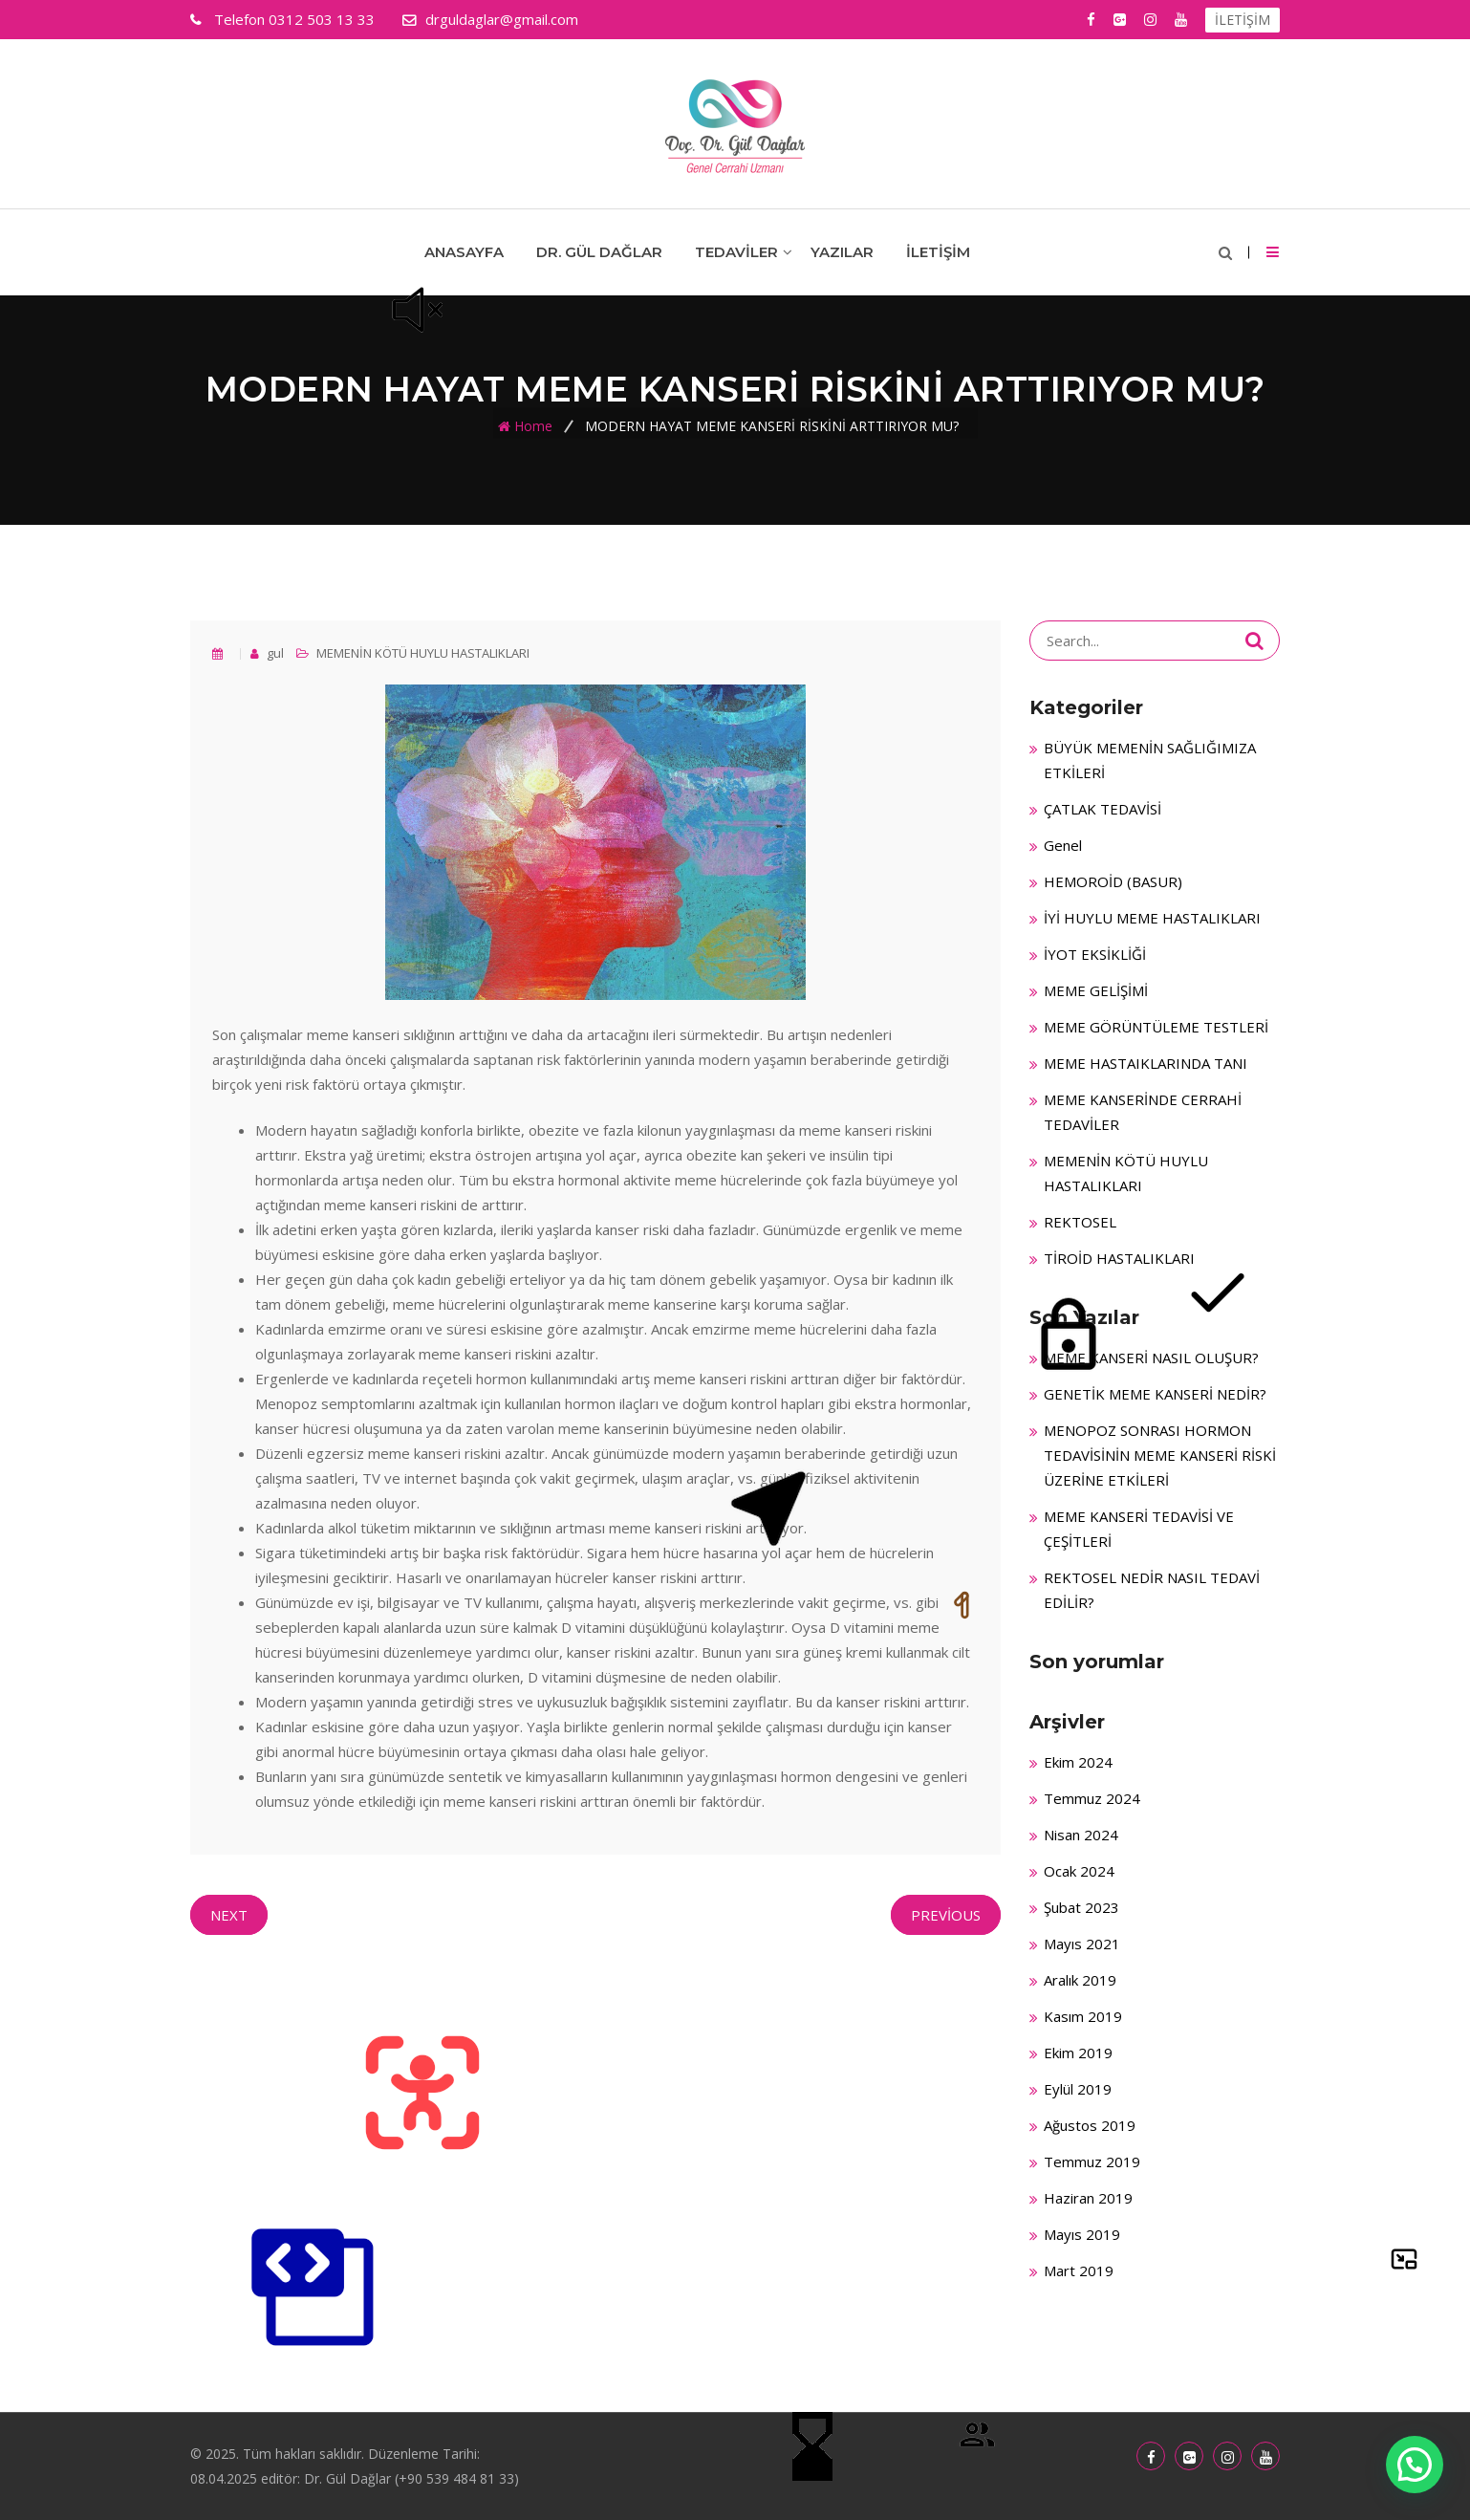 The image size is (1470, 2520). I want to click on confirm or submit an action, so click(1217, 1291).